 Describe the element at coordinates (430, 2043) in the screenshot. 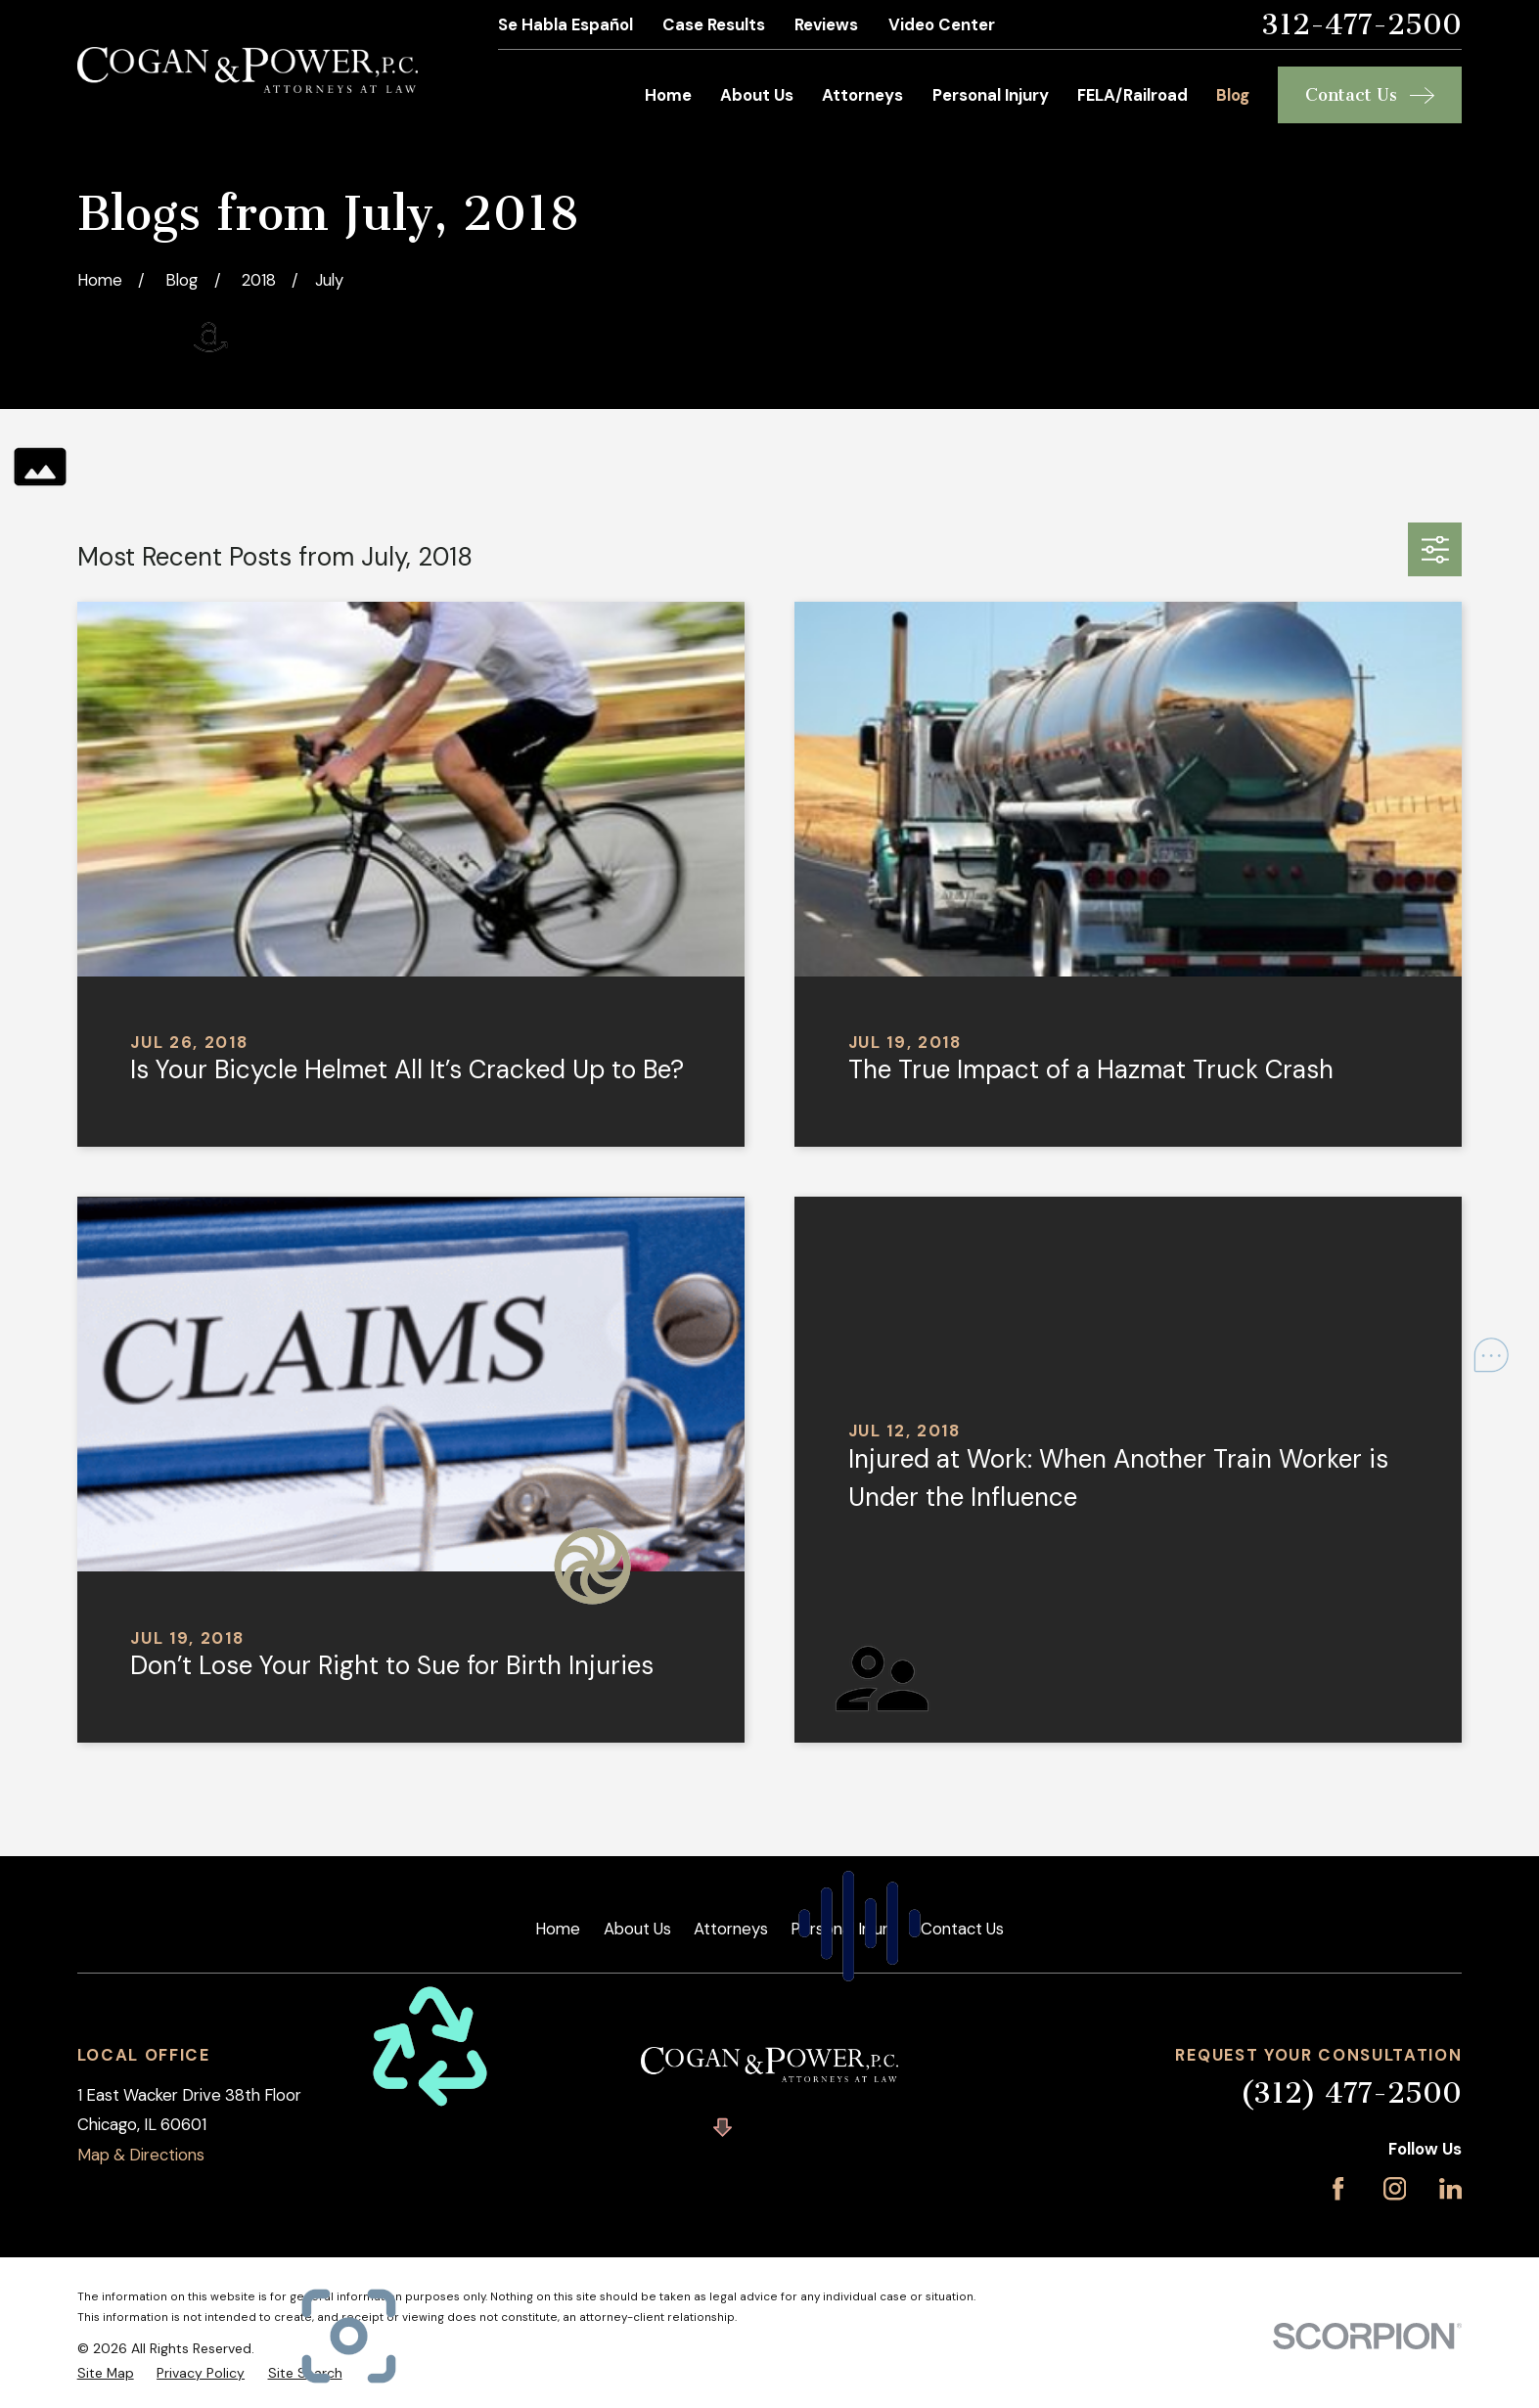

I see `indicates recyclable or eco-friendly content` at that location.